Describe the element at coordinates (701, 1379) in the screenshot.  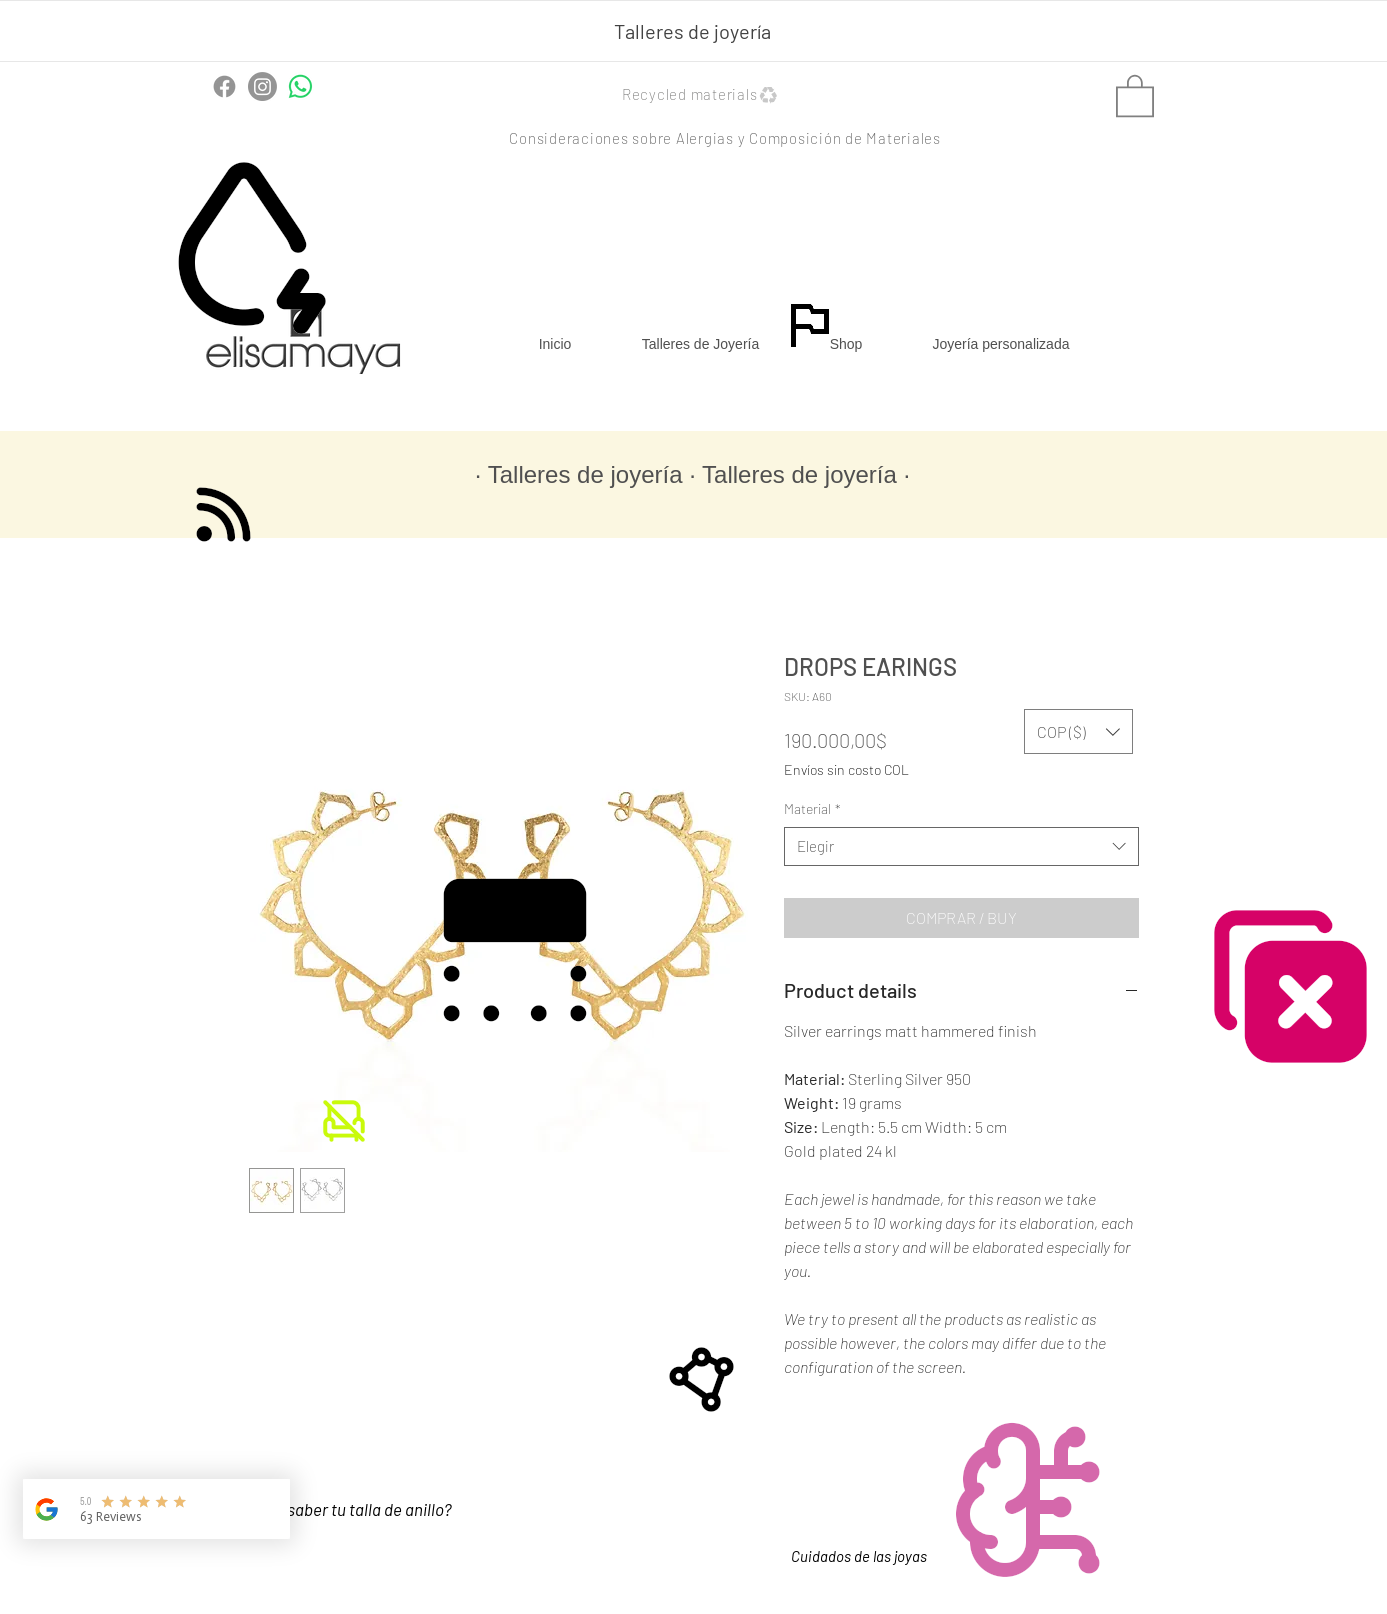
I see `create a polygon shape` at that location.